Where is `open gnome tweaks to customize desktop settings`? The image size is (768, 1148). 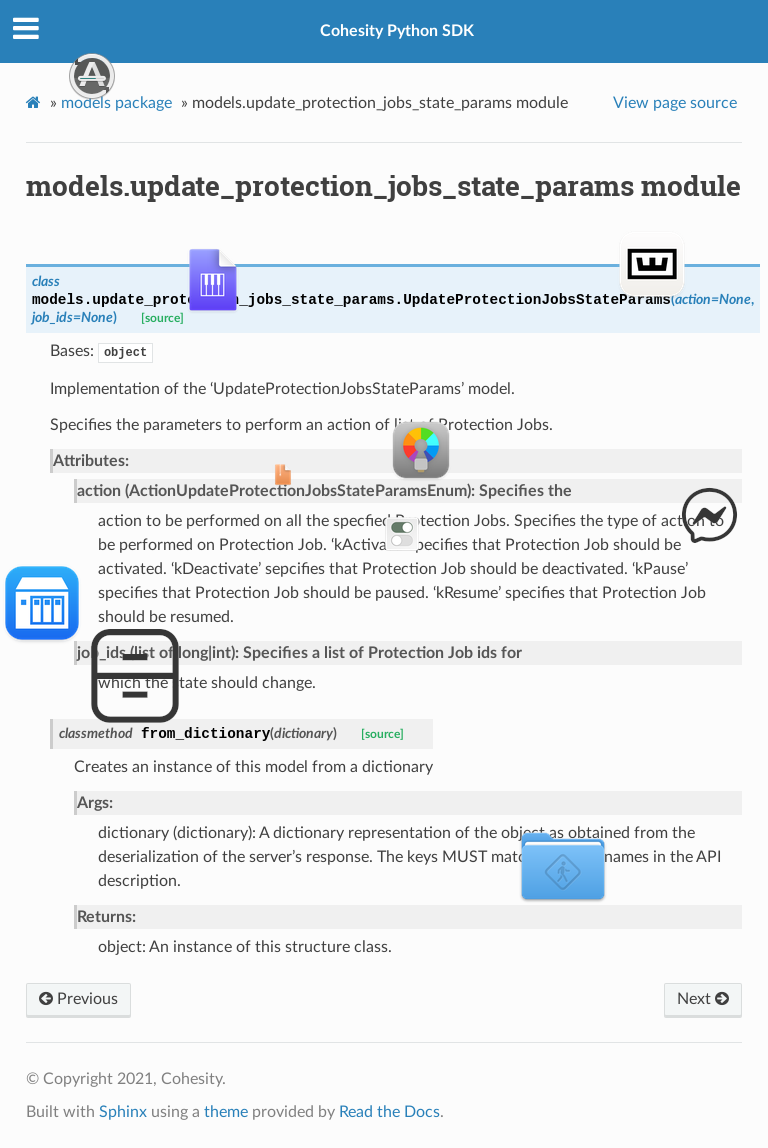
open gnome tweaks to customize desktop settings is located at coordinates (402, 534).